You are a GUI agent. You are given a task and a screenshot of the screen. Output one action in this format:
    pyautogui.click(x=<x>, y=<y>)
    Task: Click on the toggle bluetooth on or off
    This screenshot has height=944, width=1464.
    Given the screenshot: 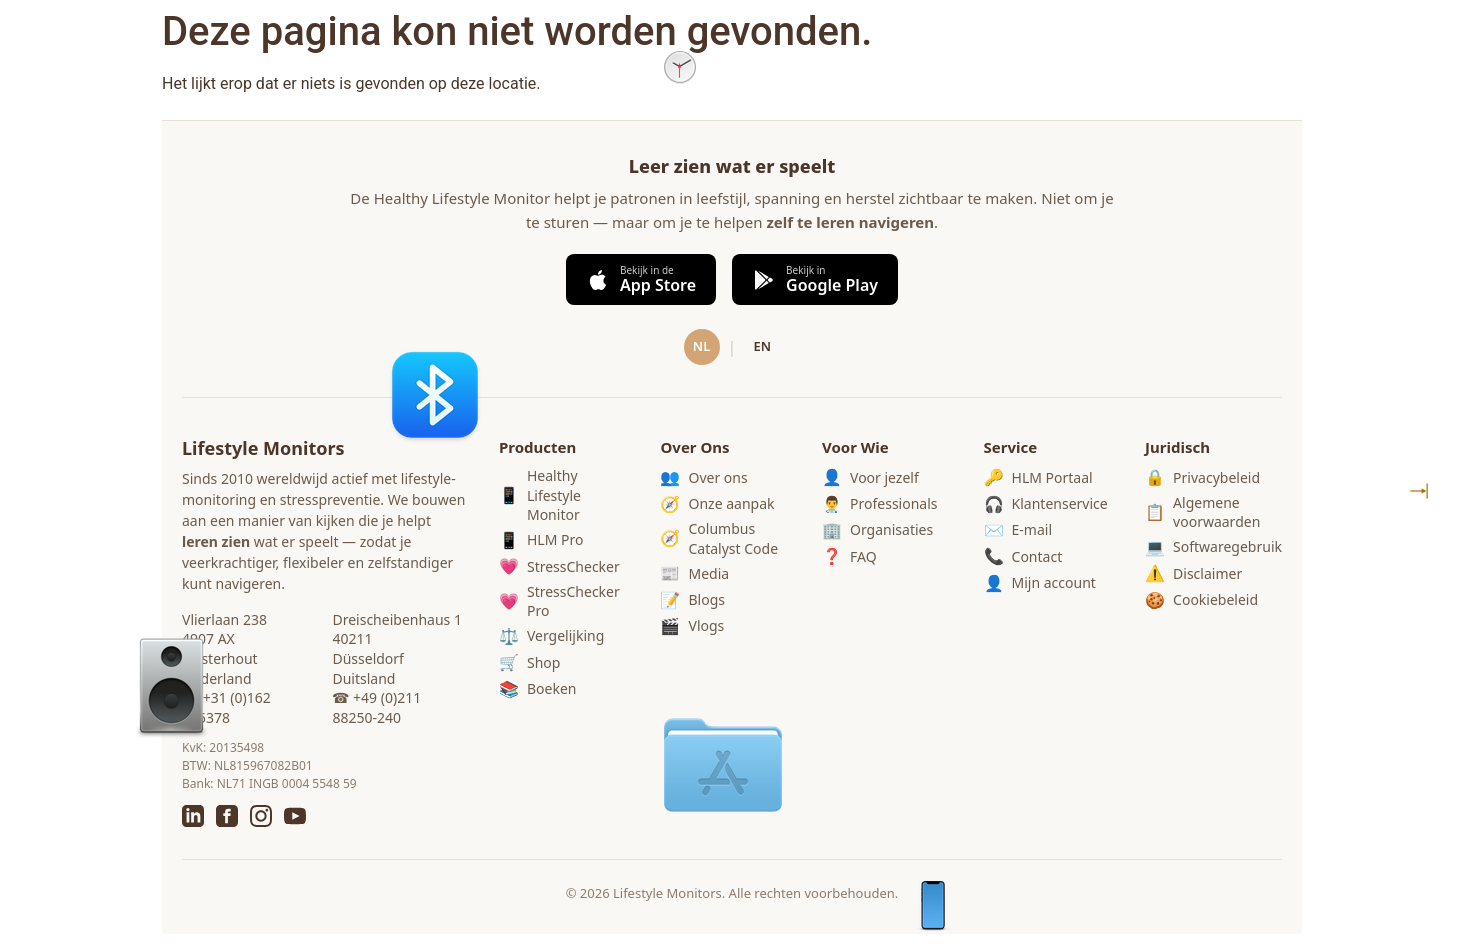 What is the action you would take?
    pyautogui.click(x=435, y=395)
    